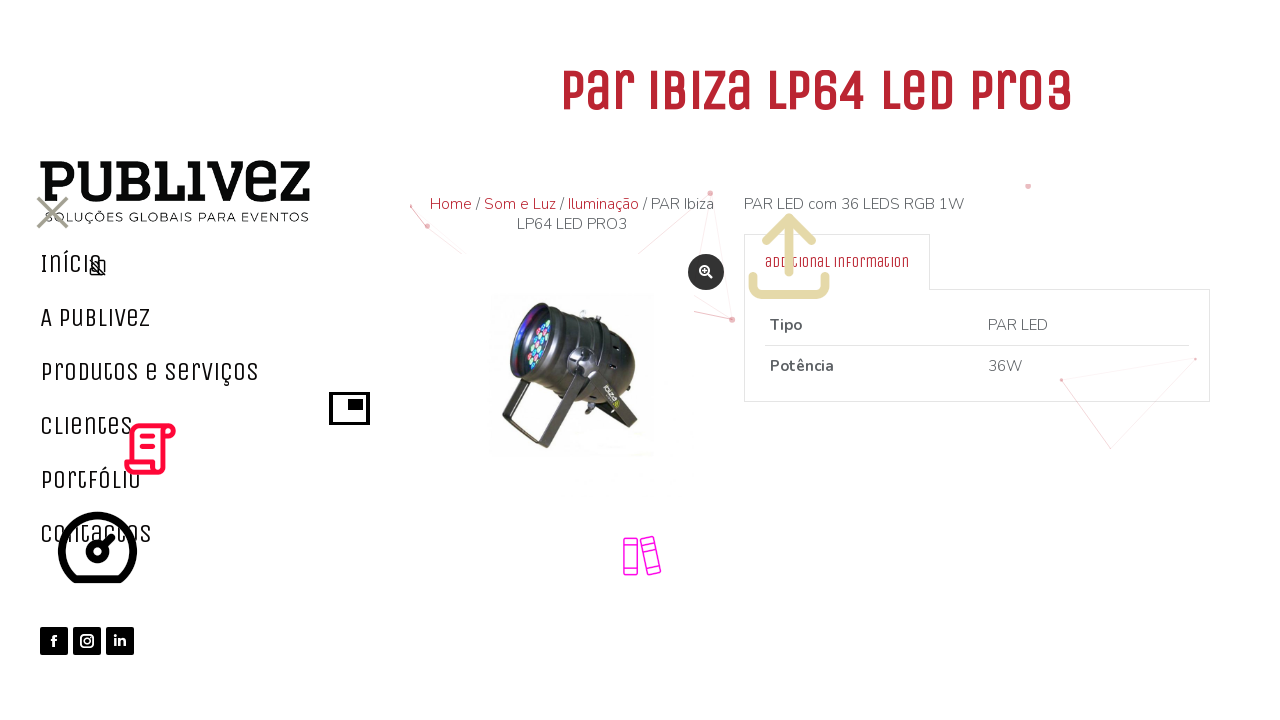 This screenshot has width=1280, height=720. Describe the element at coordinates (97, 267) in the screenshot. I see `disable color picker or swatch tool` at that location.